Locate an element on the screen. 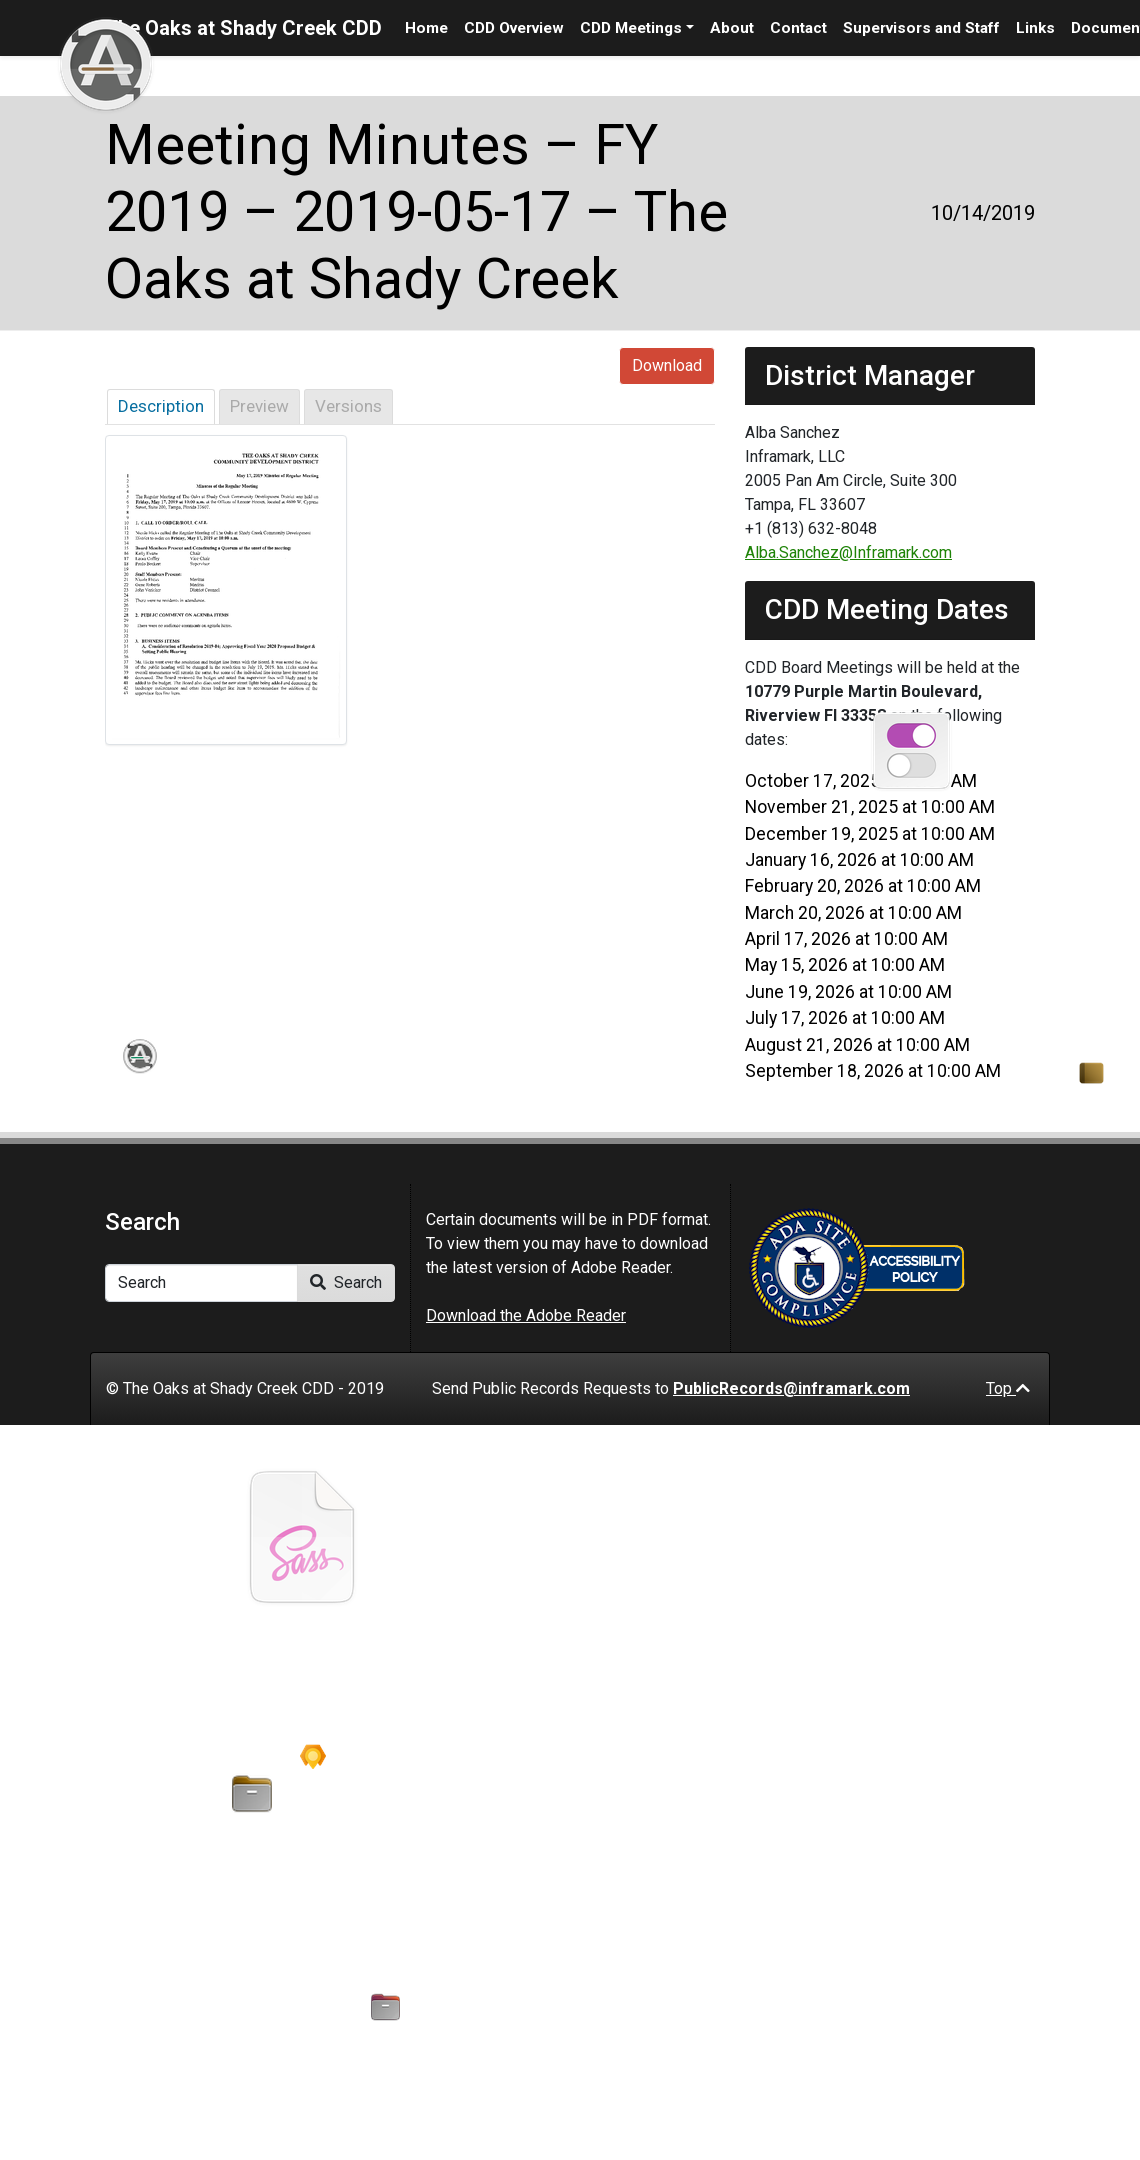 Image resolution: width=1140 pixels, height=2160 pixels. check for available software updates is located at coordinates (140, 1056).